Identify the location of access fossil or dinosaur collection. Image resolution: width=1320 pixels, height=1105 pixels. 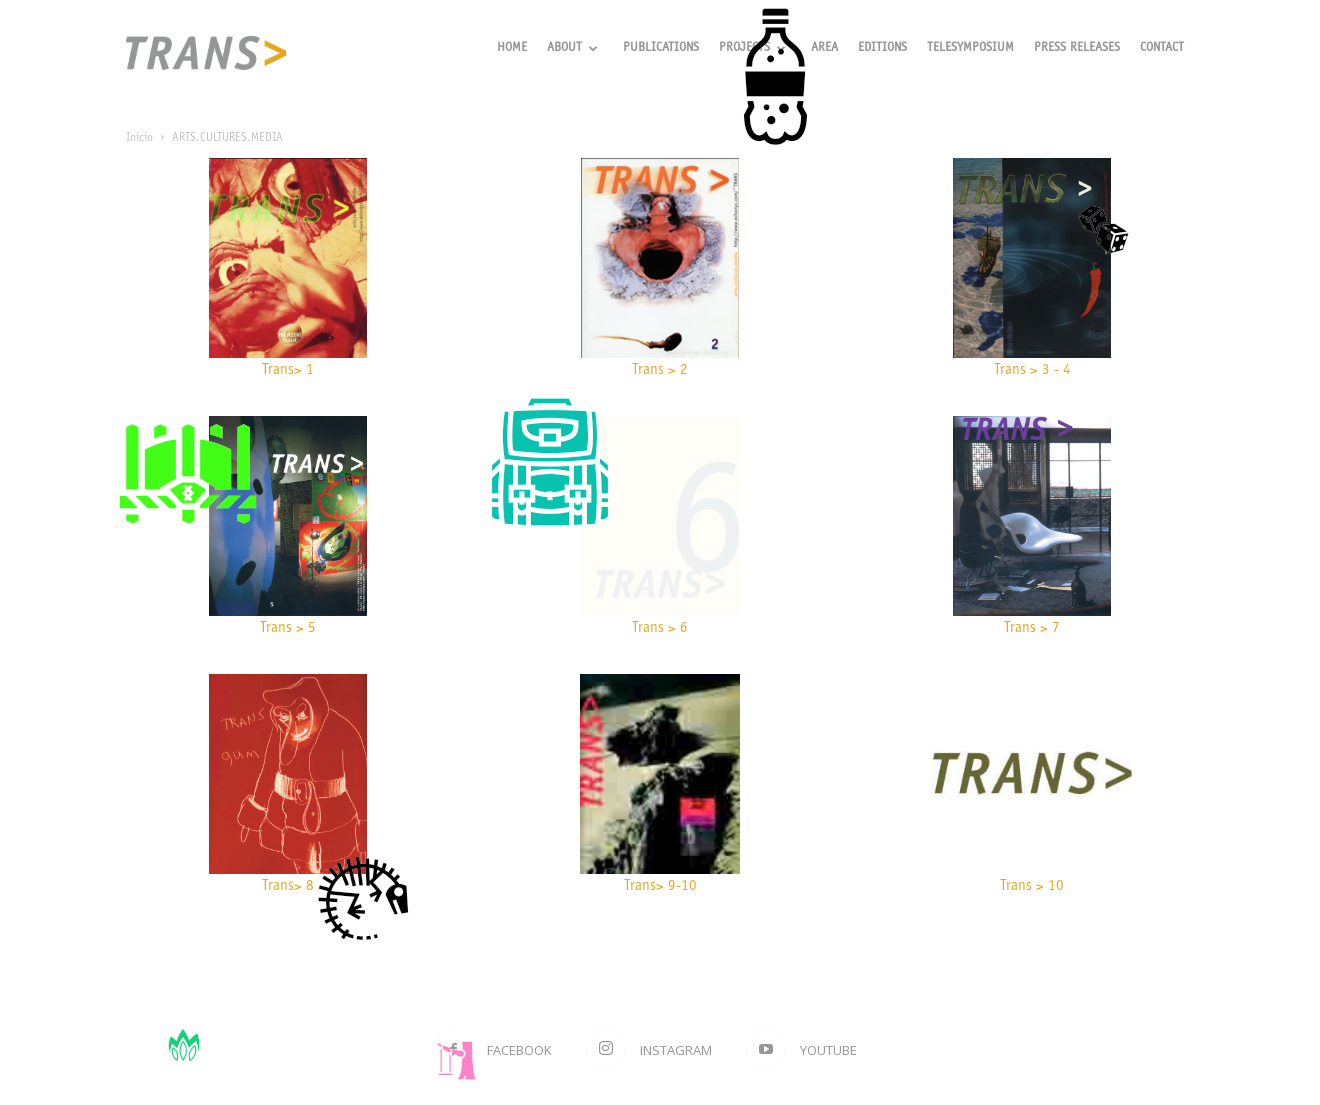
(363, 899).